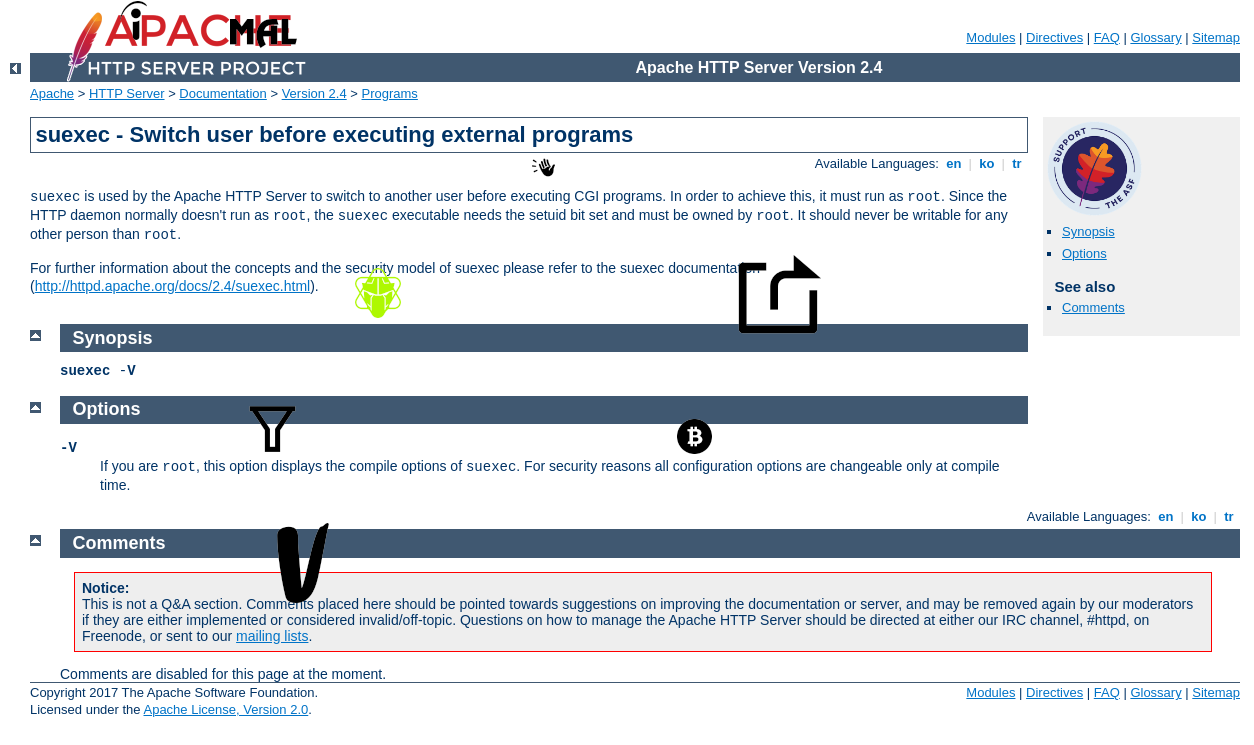 This screenshot has width=1254, height=745. Describe the element at coordinates (694, 436) in the screenshot. I see `bitcoin sv cryptocurrency logo` at that location.